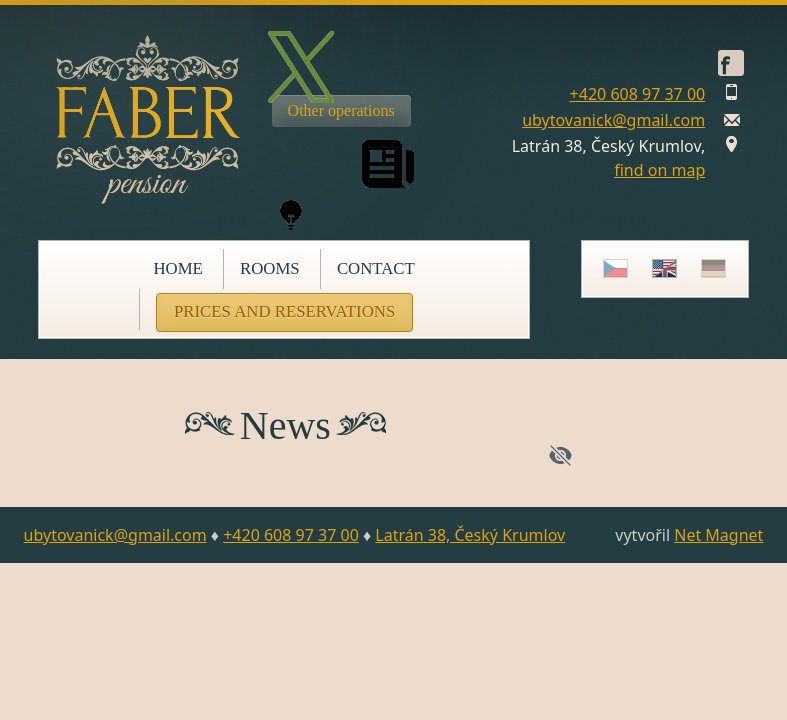  I want to click on hide password or sensitive content, so click(560, 455).